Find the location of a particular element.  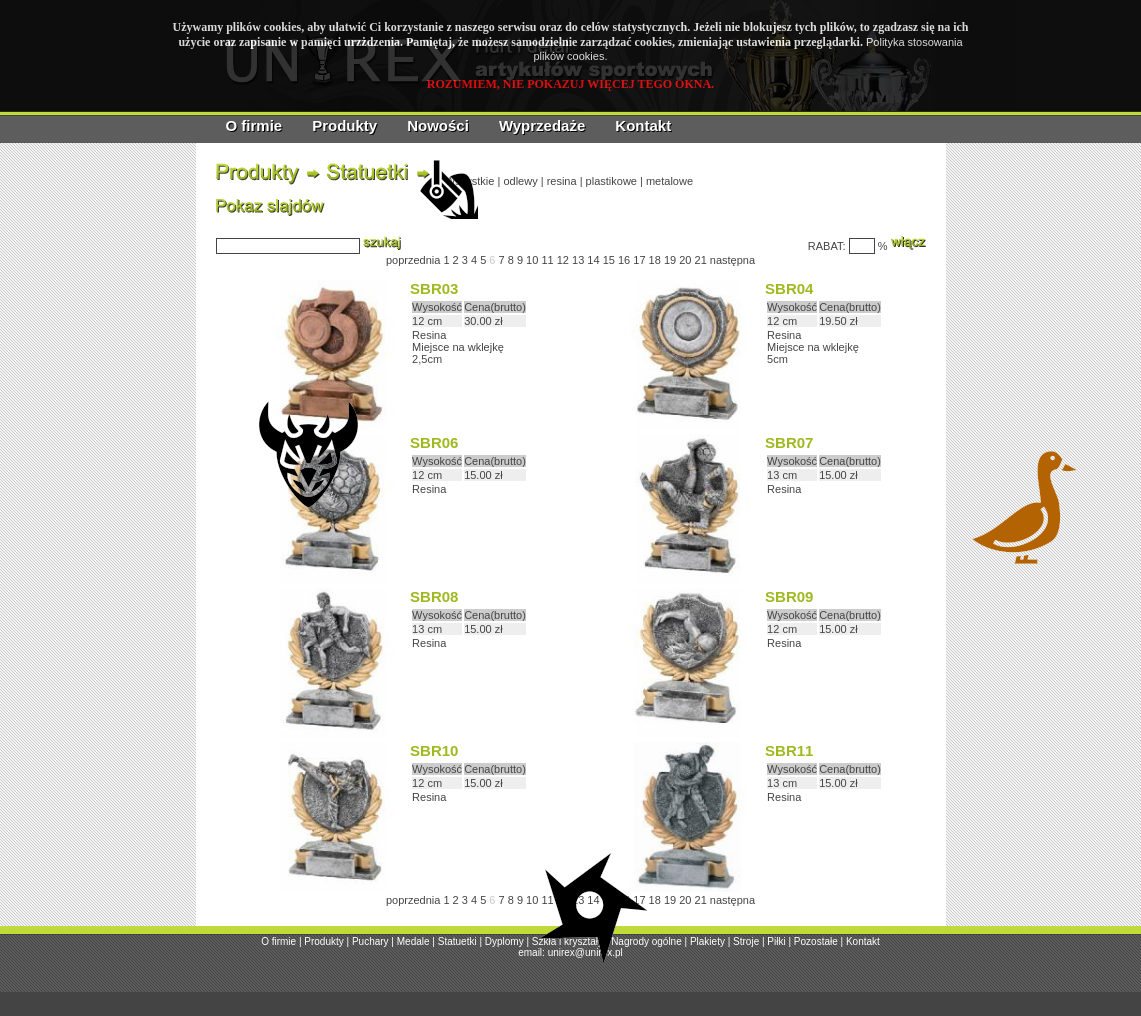

activate spin attack or special ability is located at coordinates (593, 908).